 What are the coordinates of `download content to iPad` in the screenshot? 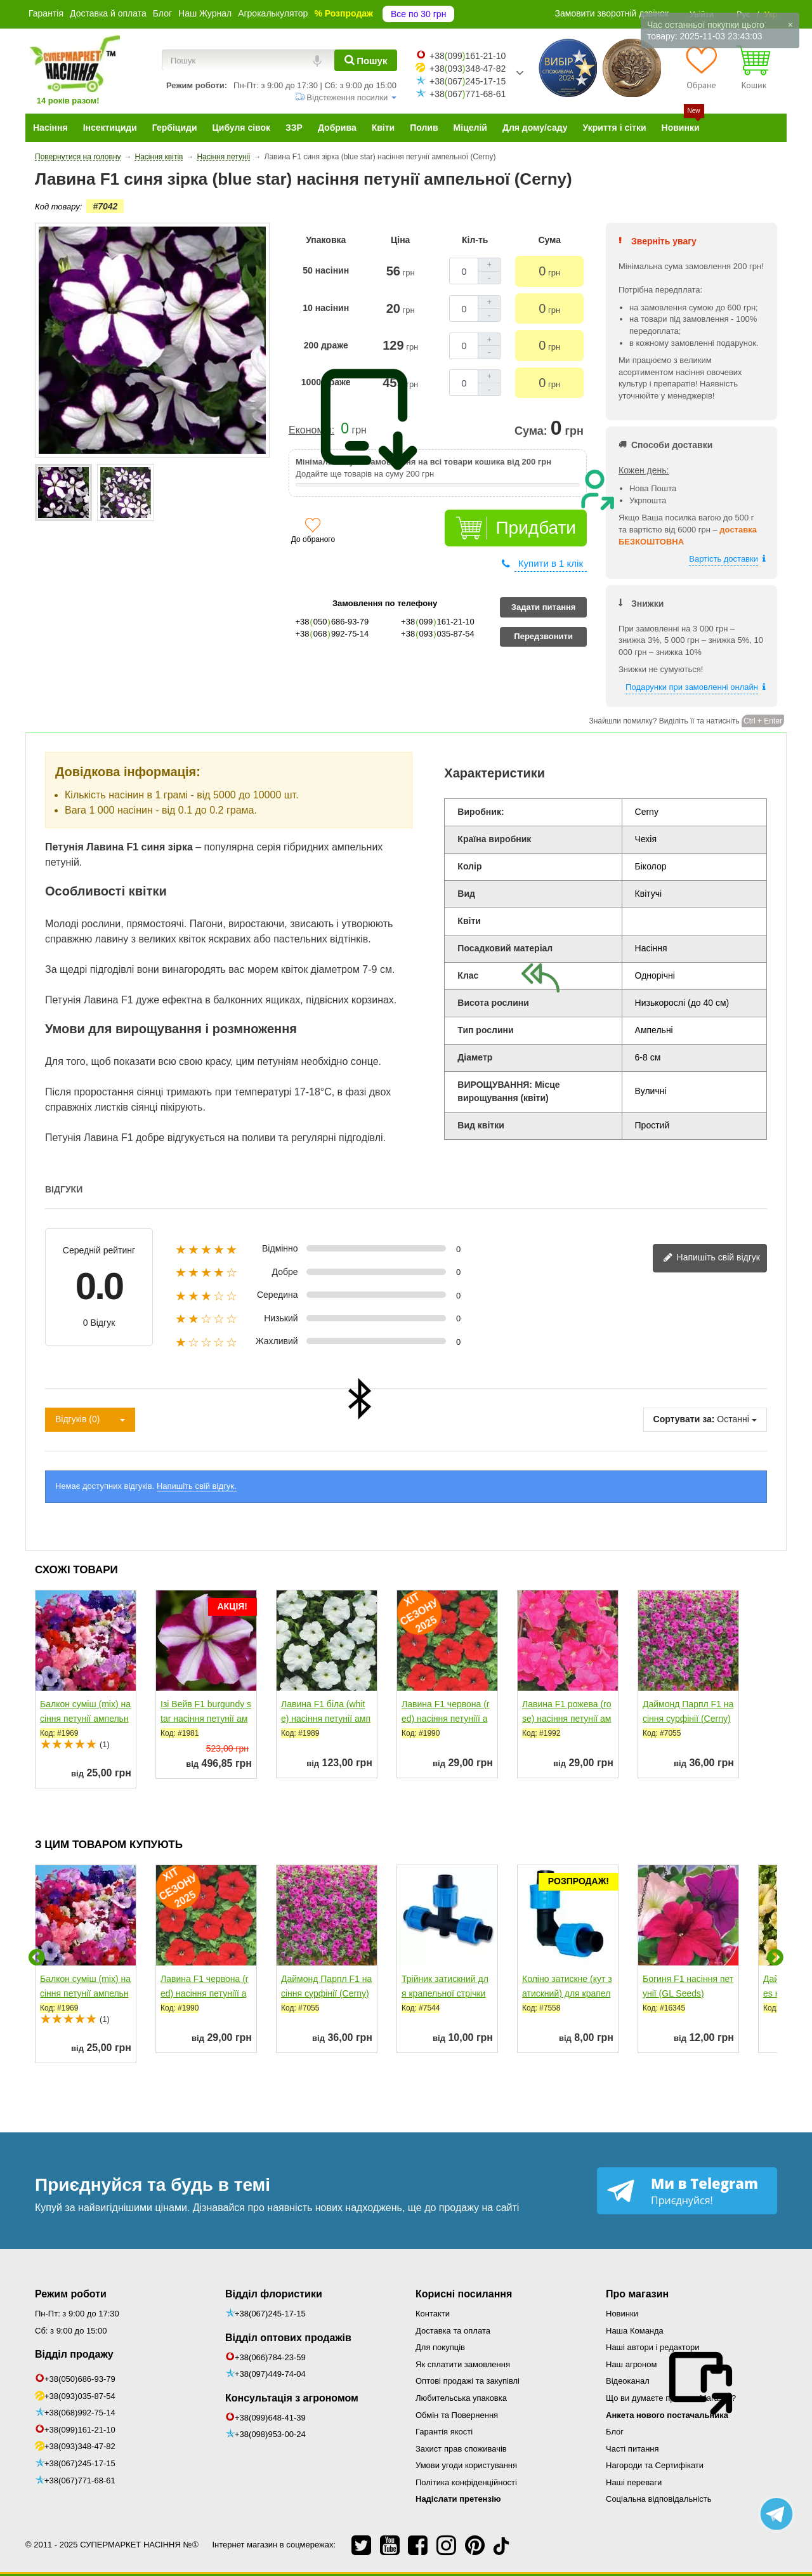 It's located at (364, 417).